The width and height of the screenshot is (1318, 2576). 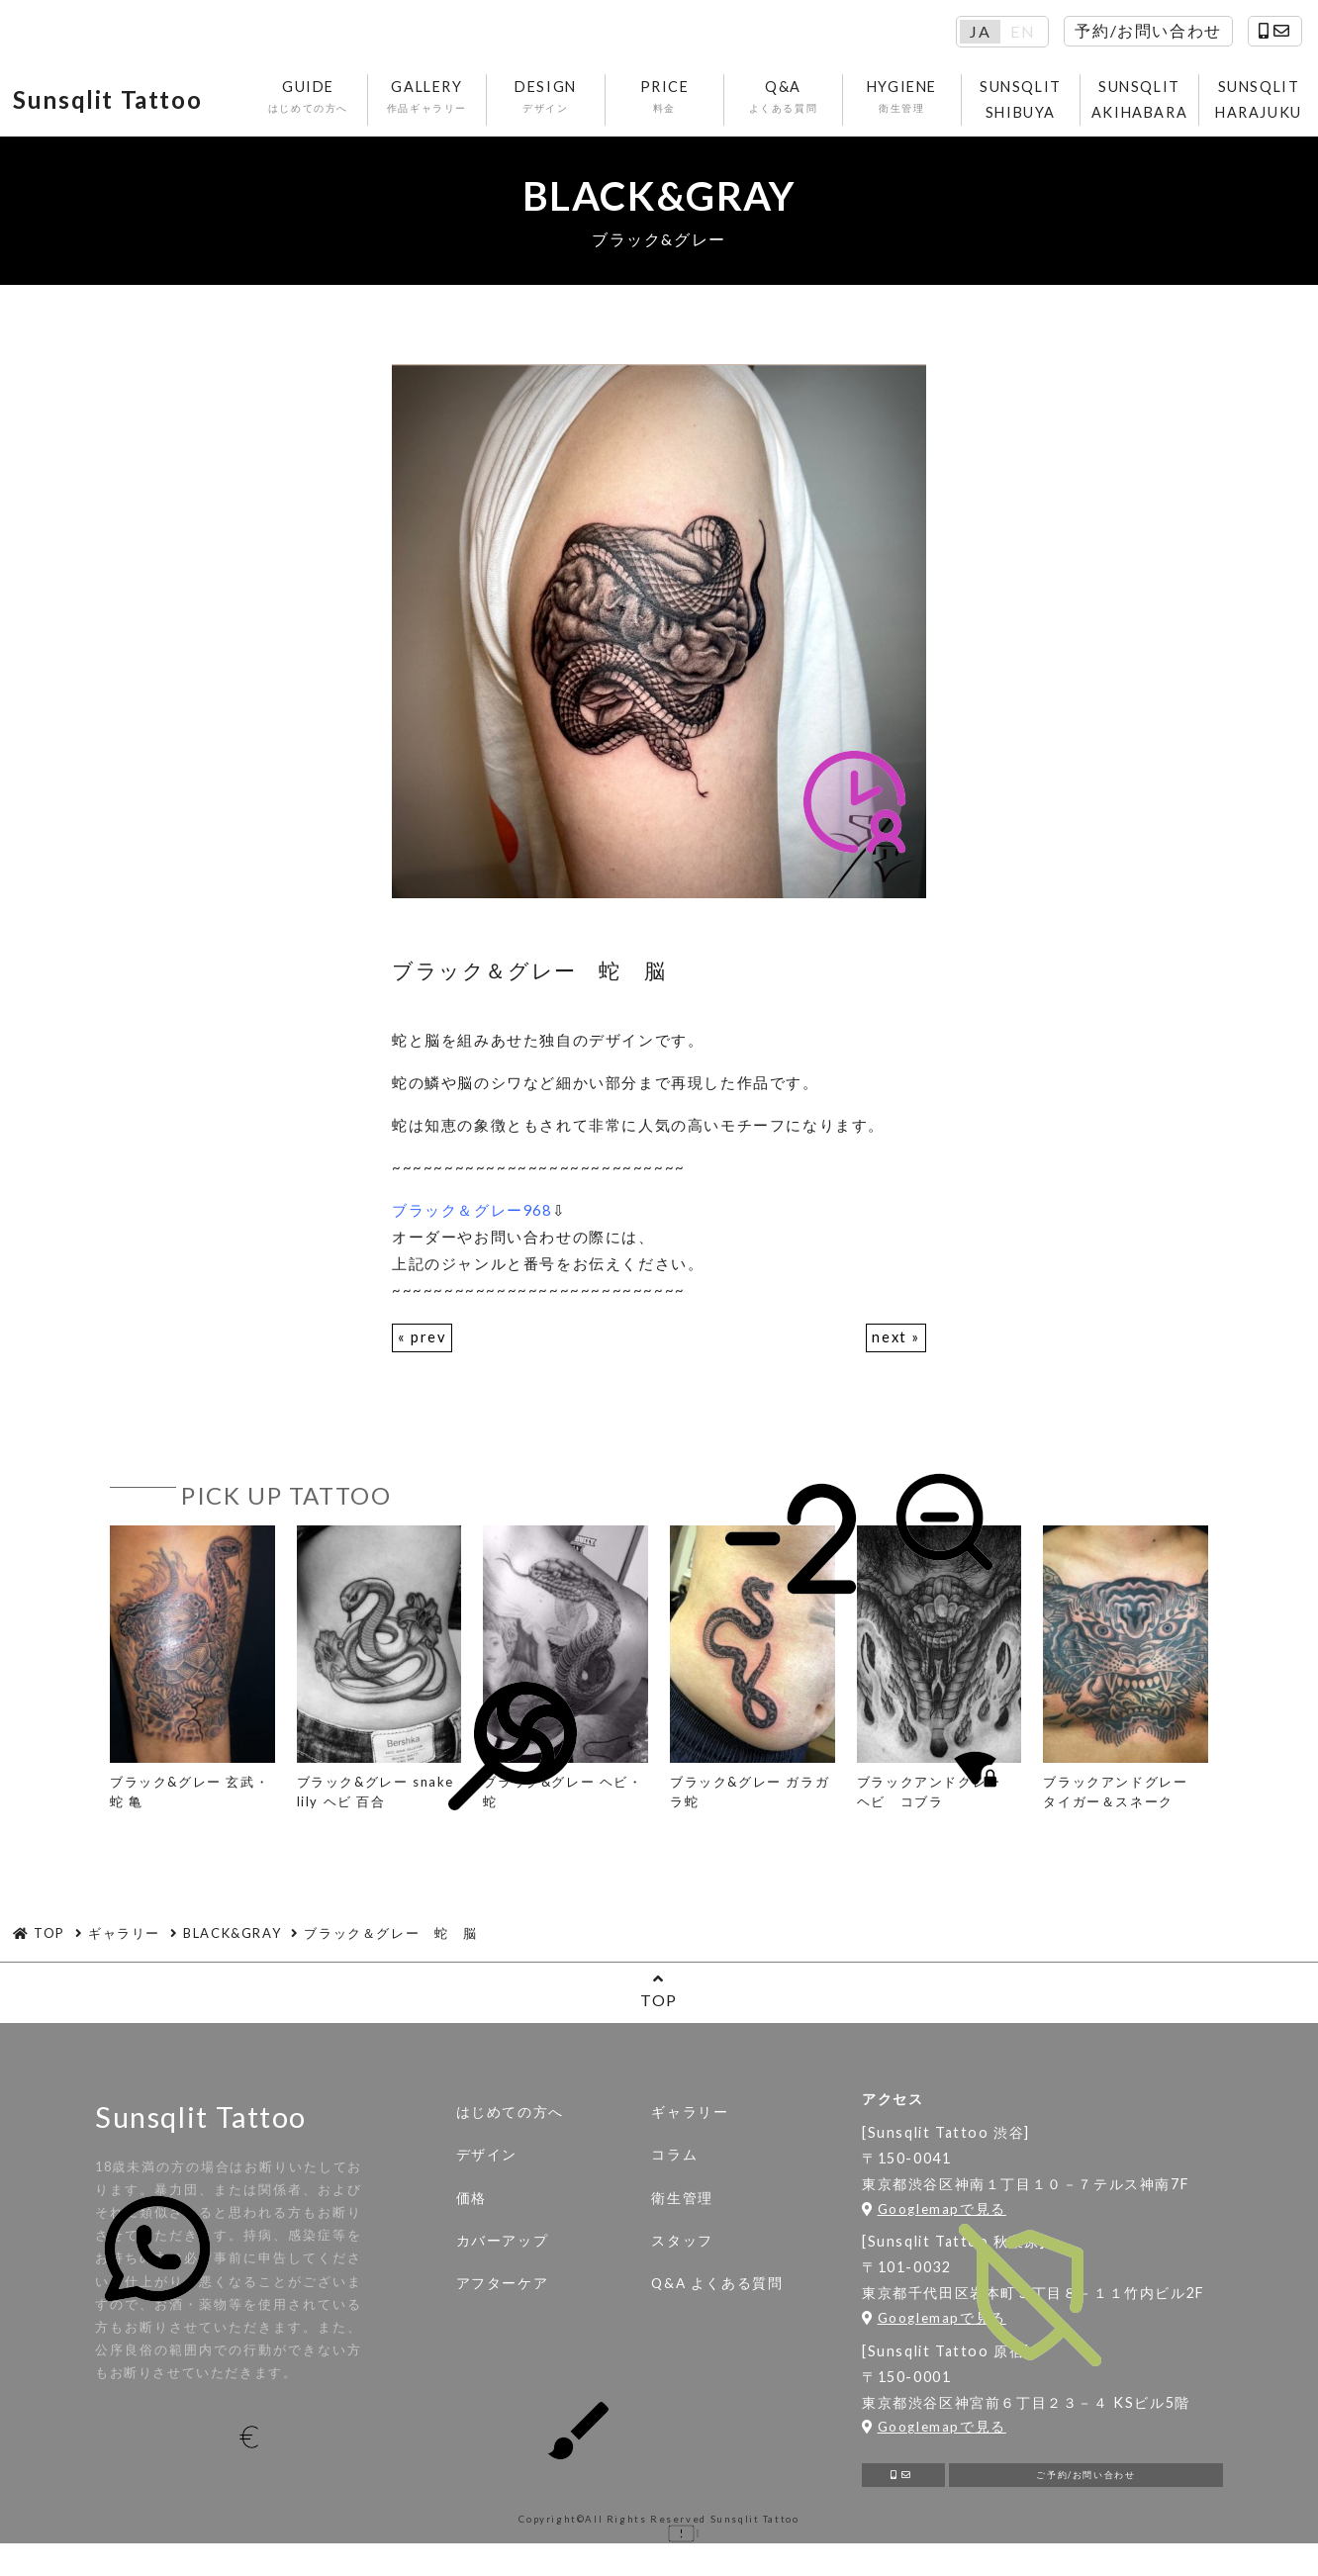 What do you see at coordinates (794, 1538) in the screenshot?
I see `decrease exposure by 2 stops` at bounding box center [794, 1538].